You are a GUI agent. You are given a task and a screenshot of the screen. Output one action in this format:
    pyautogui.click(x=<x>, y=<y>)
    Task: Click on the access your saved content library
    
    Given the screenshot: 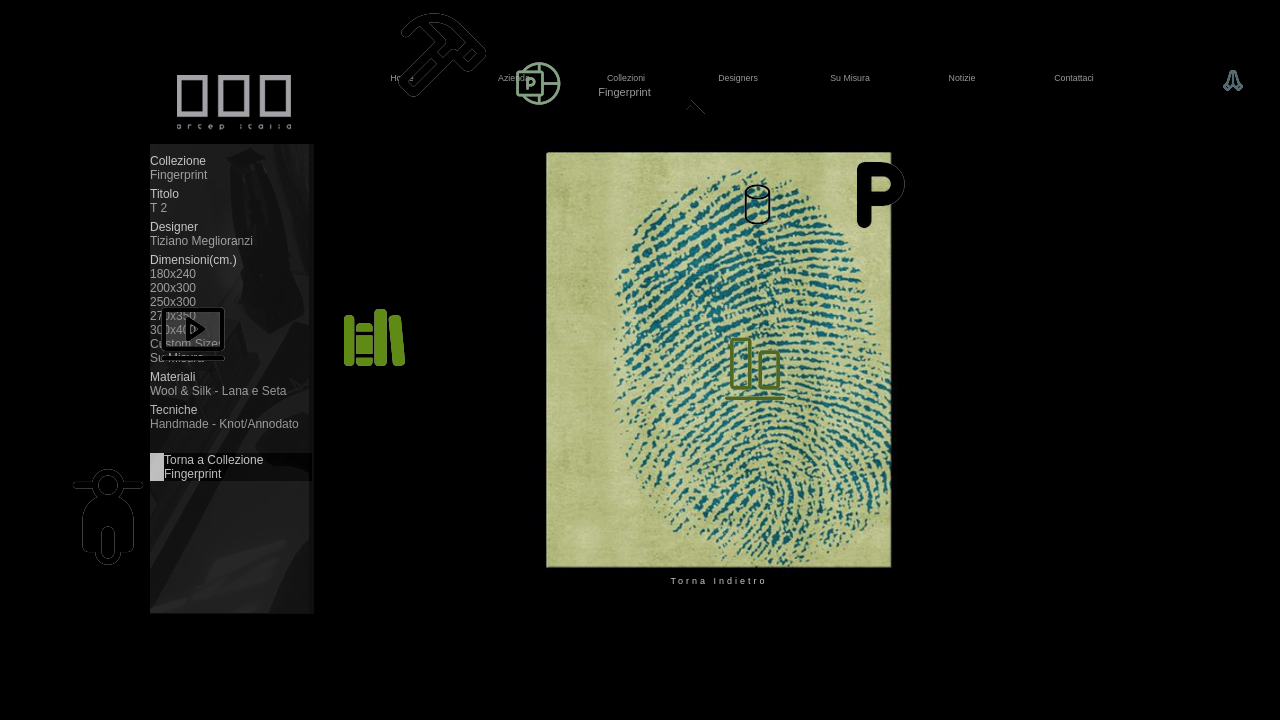 What is the action you would take?
    pyautogui.click(x=374, y=337)
    